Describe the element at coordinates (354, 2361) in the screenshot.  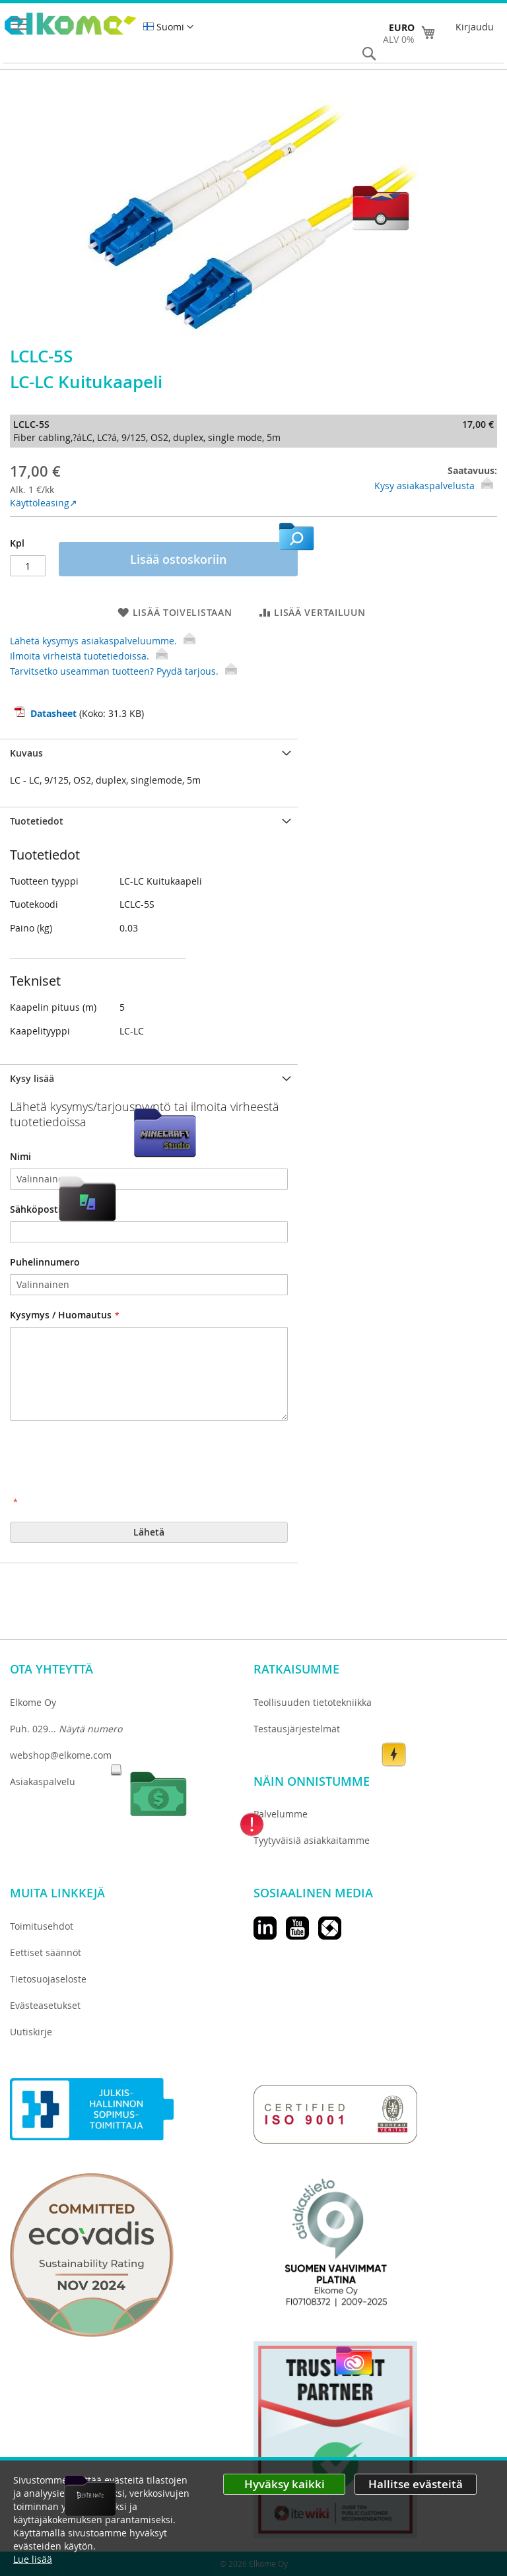
I see `open adobe creative cloud files folder` at that location.